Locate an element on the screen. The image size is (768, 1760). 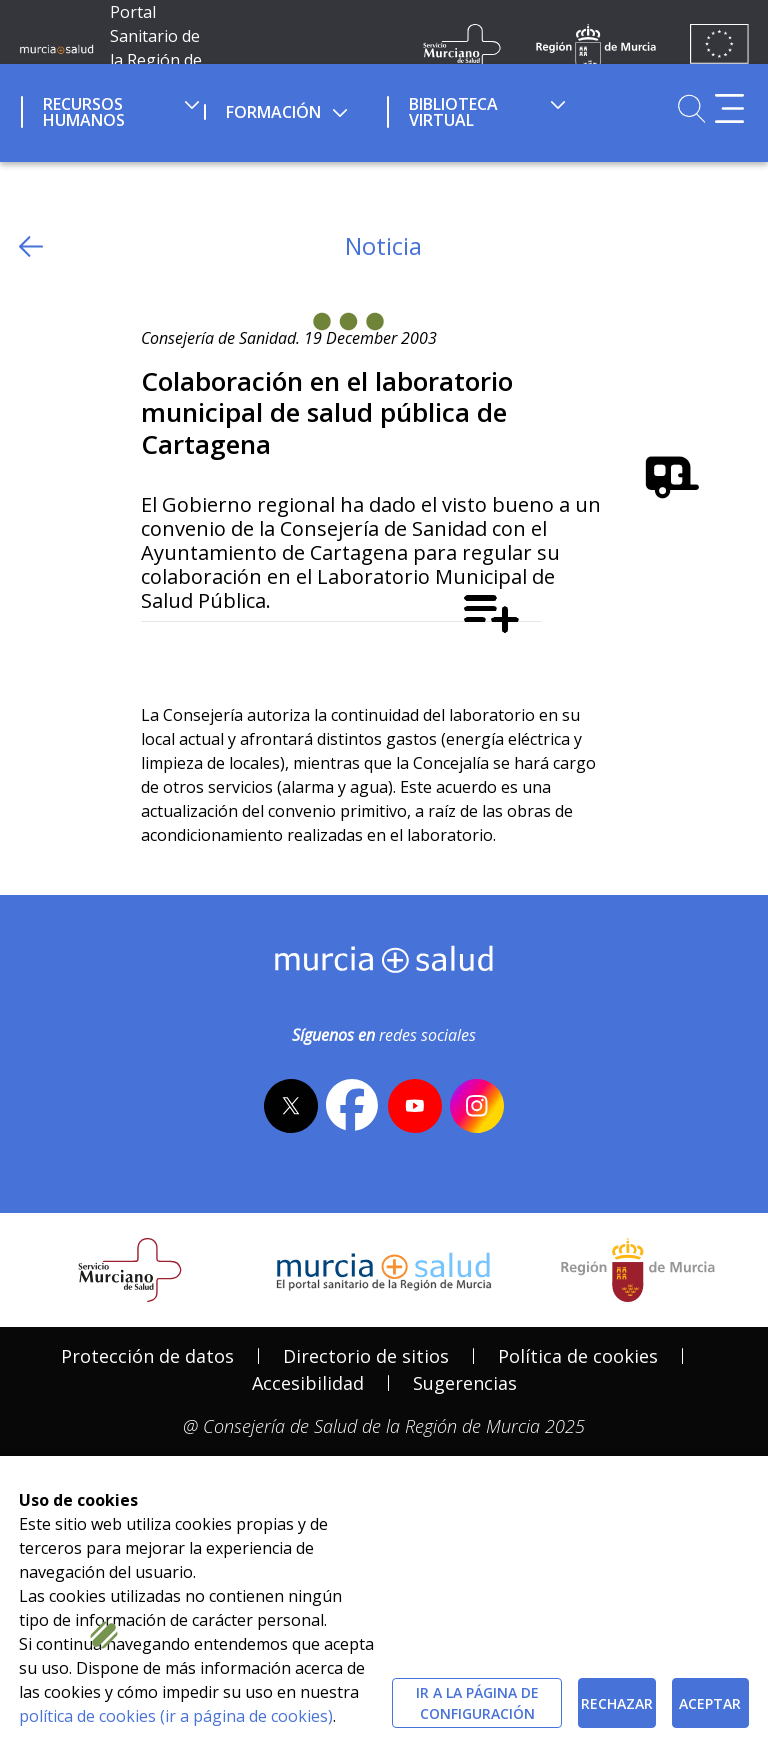
food category or restaurant section is located at coordinates (104, 1635).